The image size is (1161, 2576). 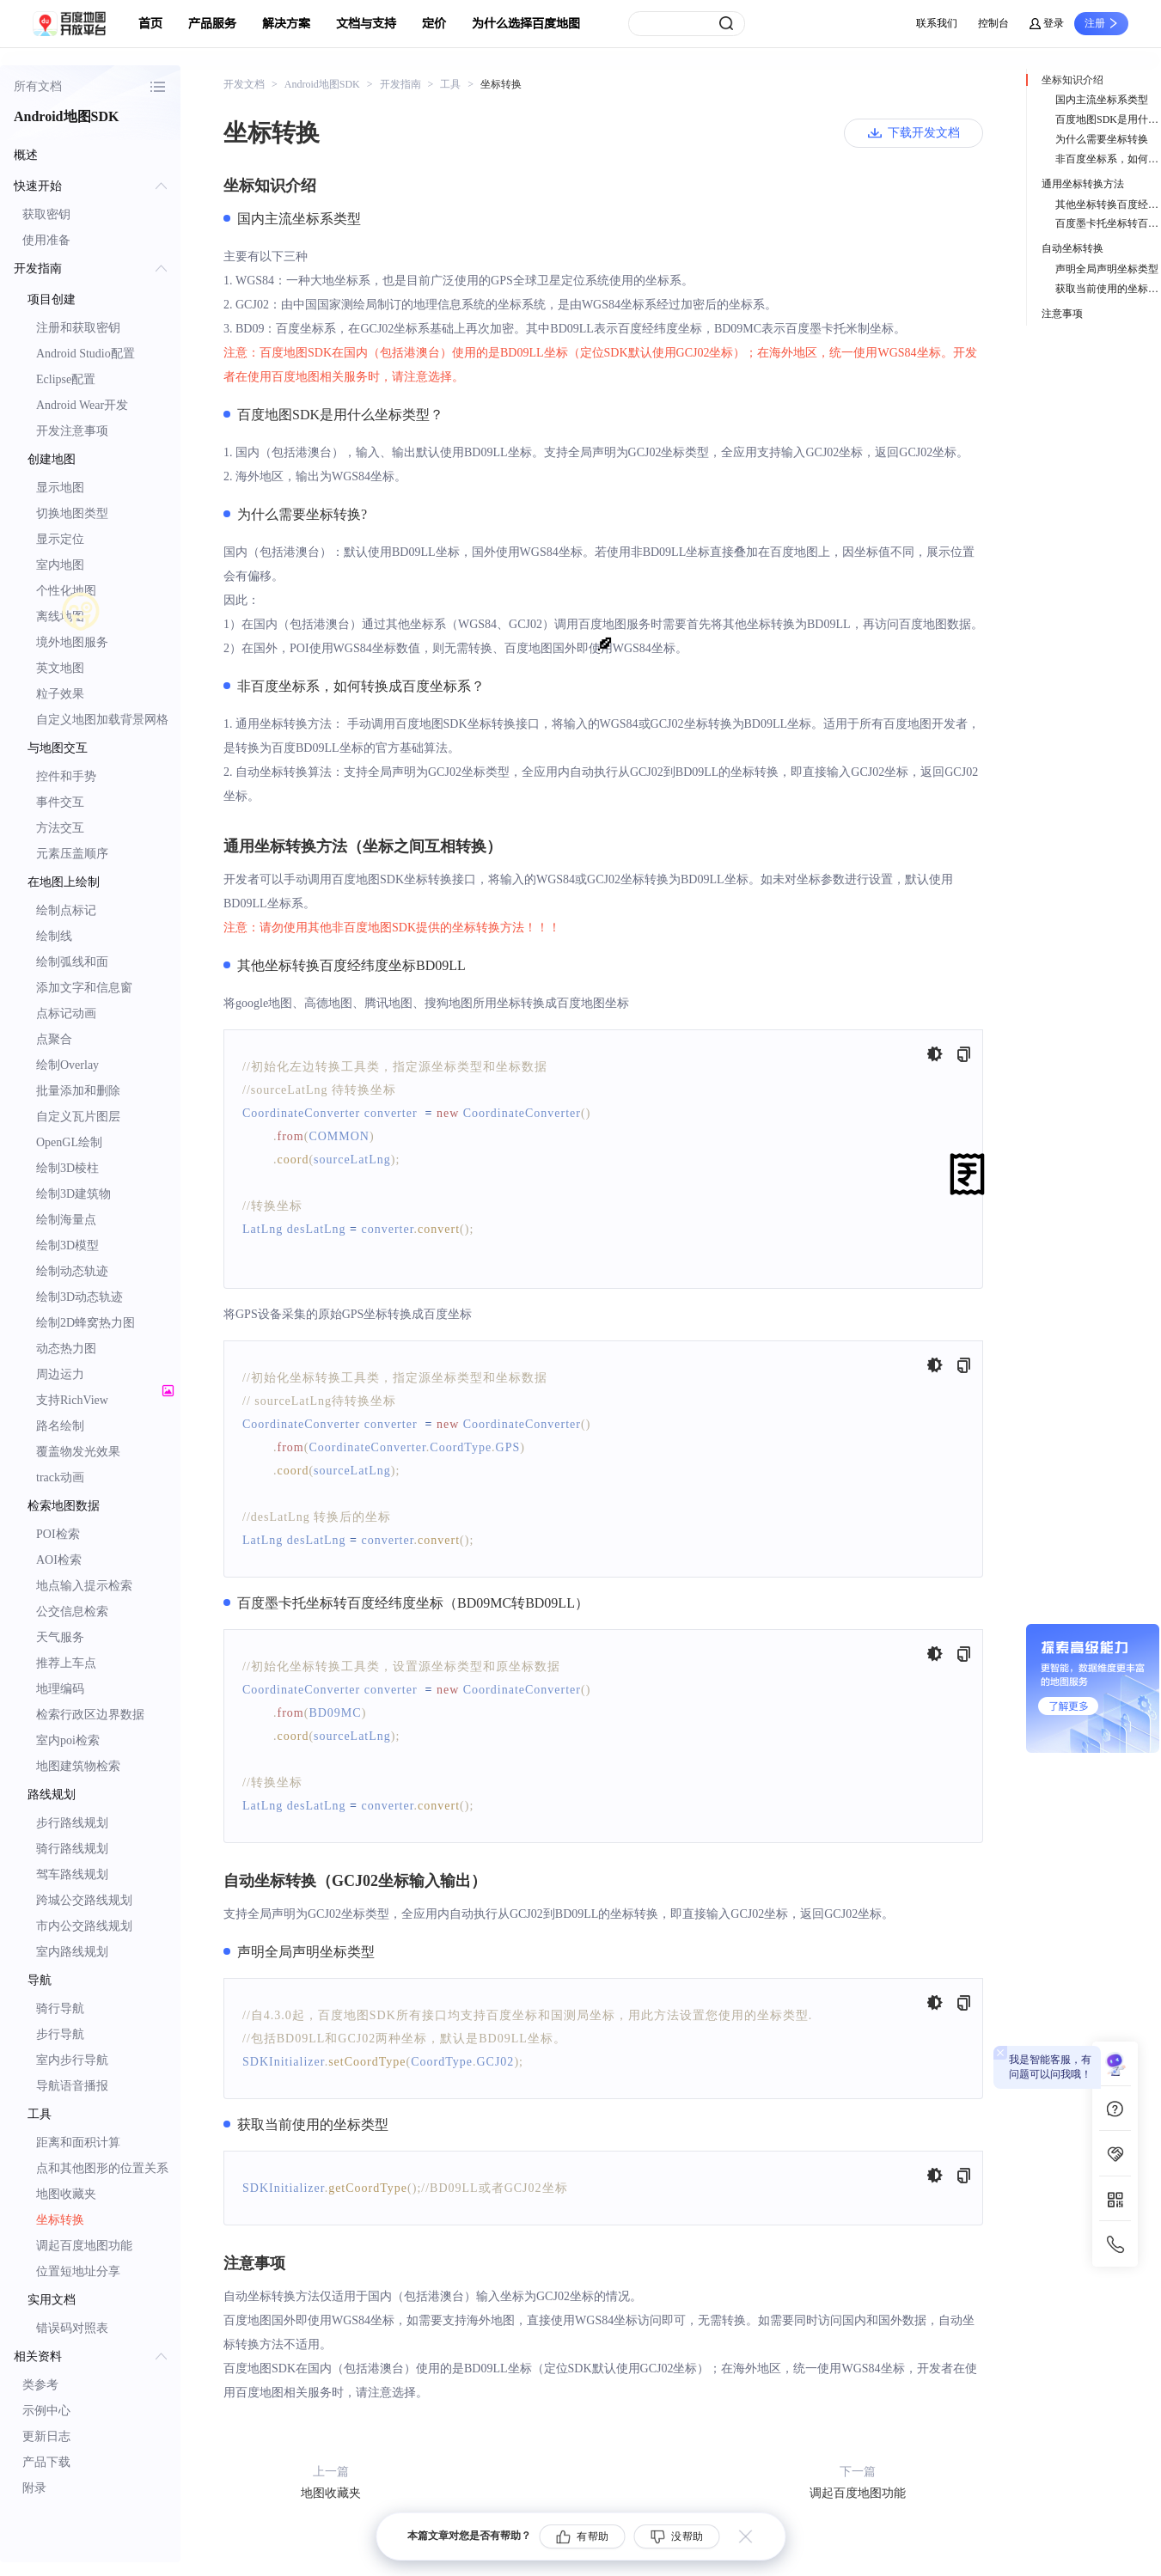 I want to click on view image or photo, so click(x=168, y=1390).